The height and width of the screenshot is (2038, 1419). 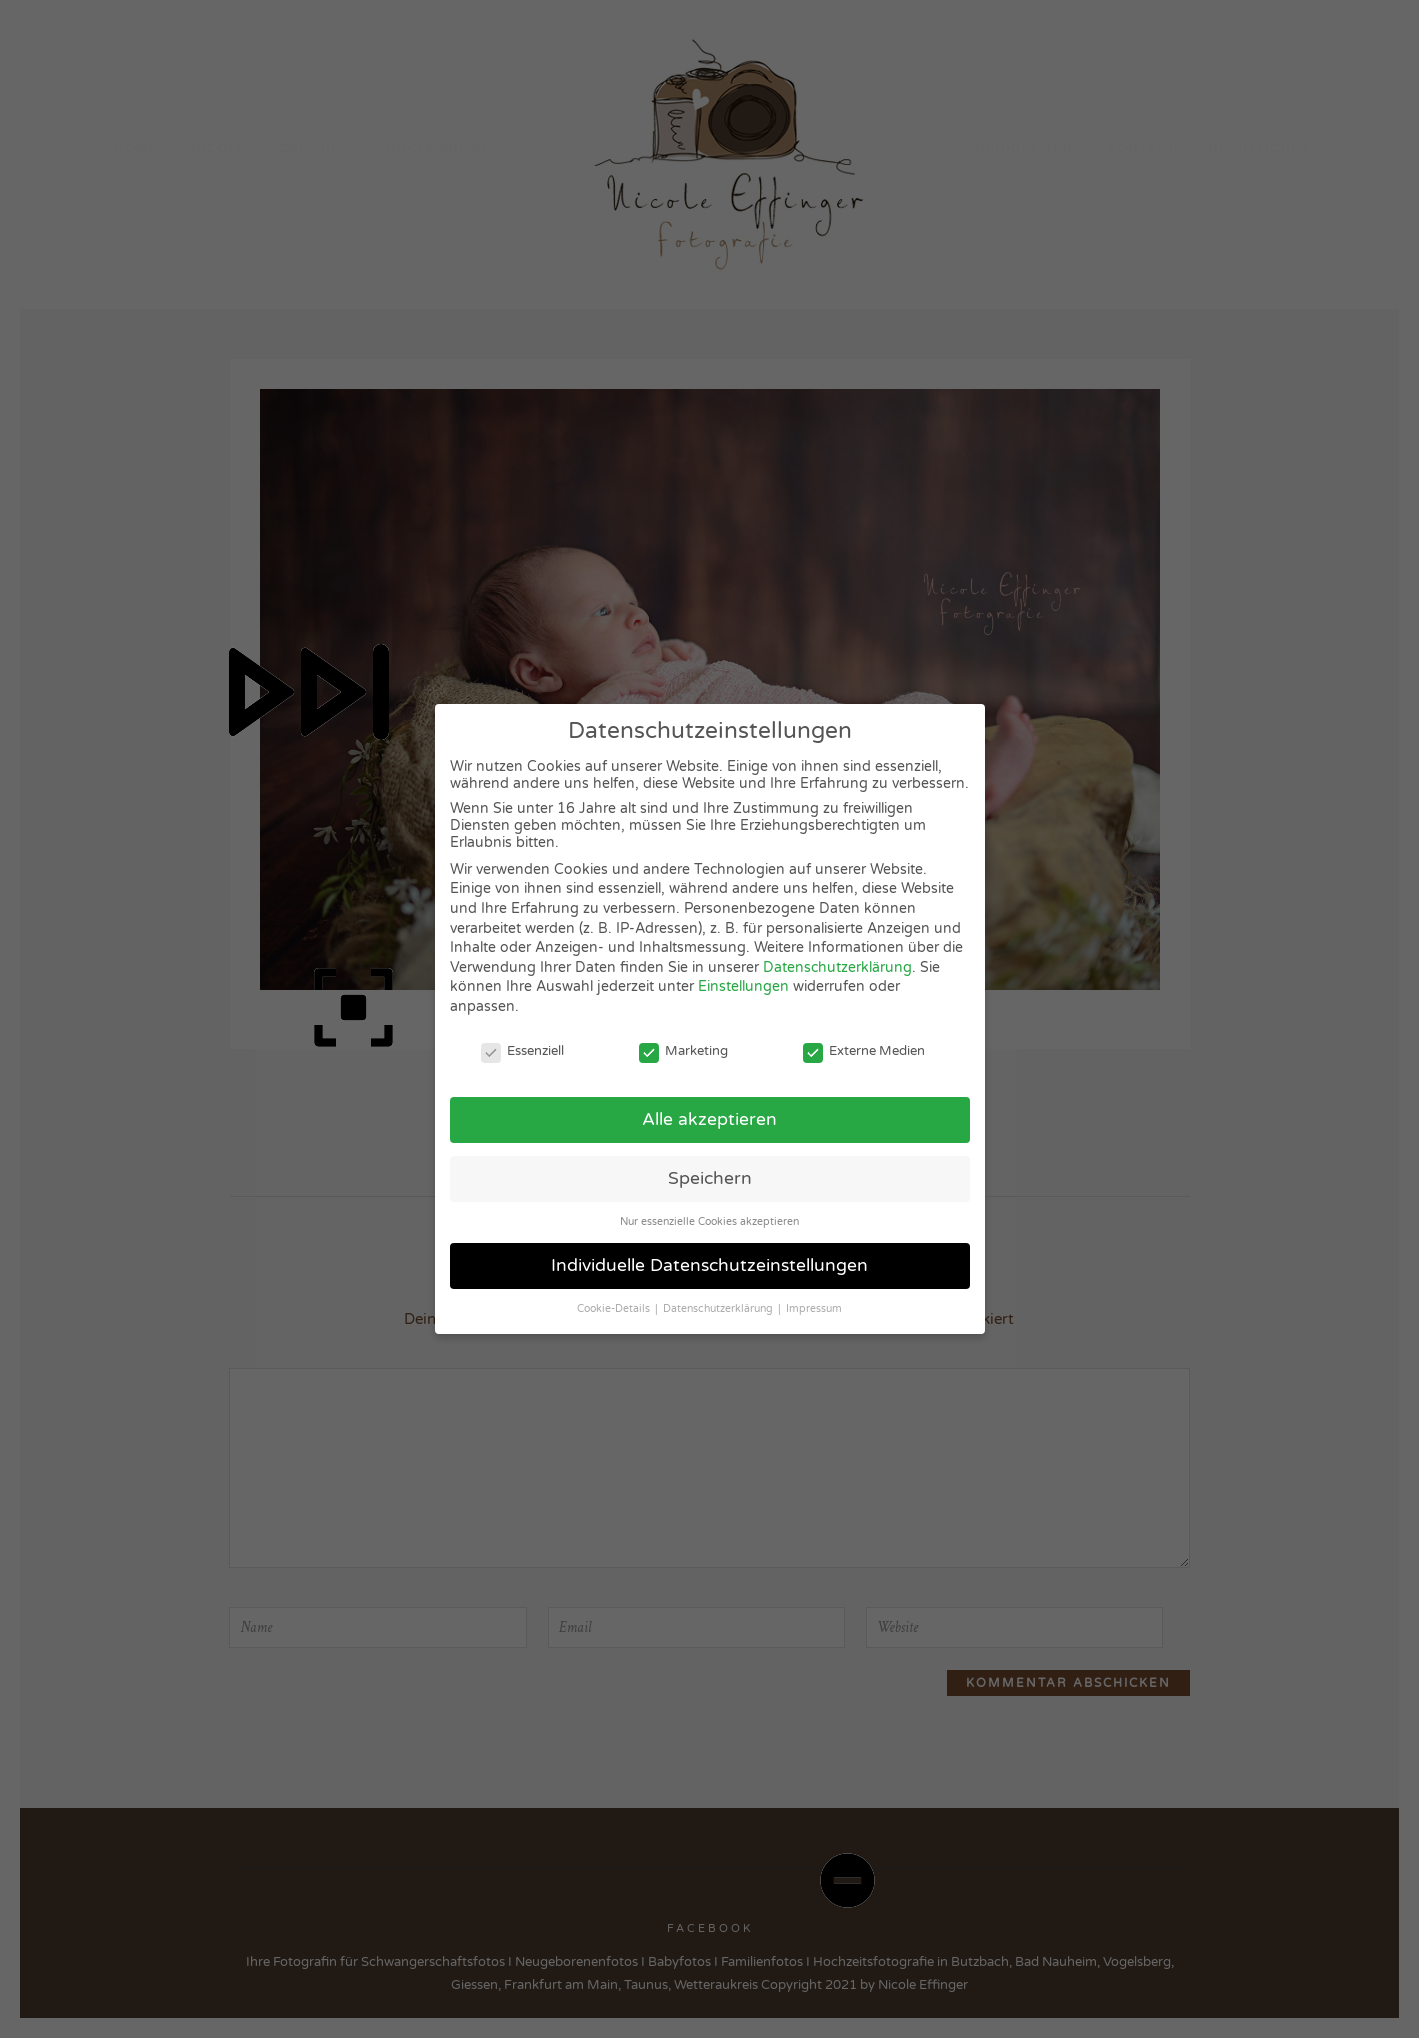 I want to click on skip to the end of the current track, so click(x=309, y=692).